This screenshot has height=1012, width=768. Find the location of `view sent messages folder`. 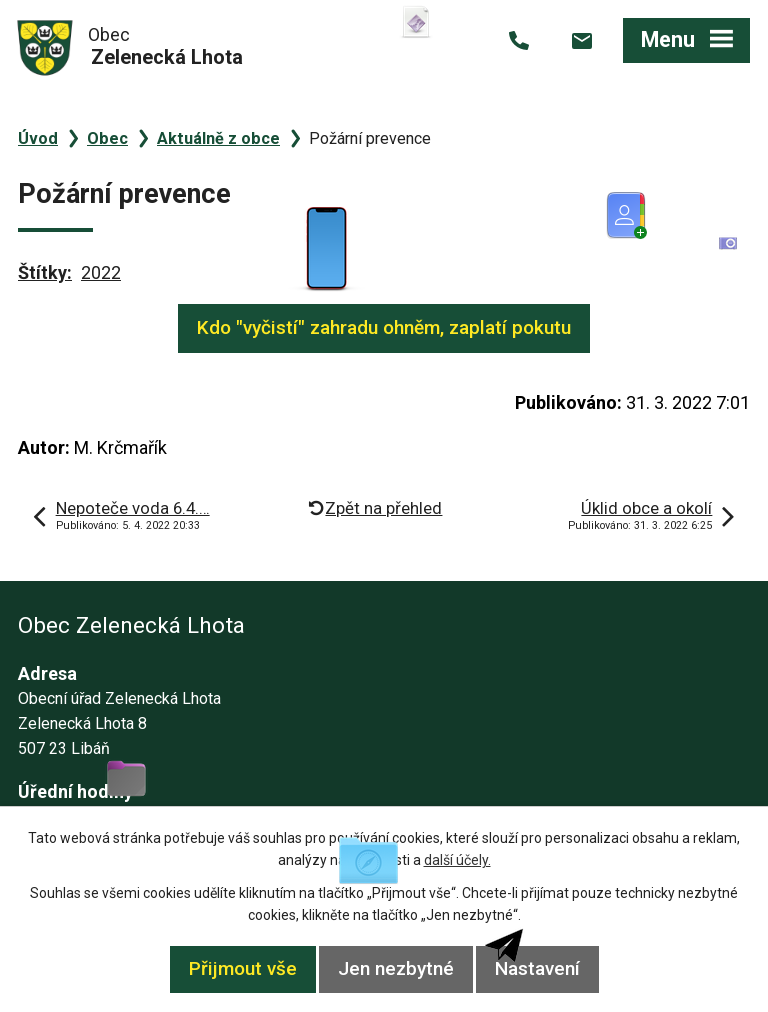

view sent messages folder is located at coordinates (504, 946).